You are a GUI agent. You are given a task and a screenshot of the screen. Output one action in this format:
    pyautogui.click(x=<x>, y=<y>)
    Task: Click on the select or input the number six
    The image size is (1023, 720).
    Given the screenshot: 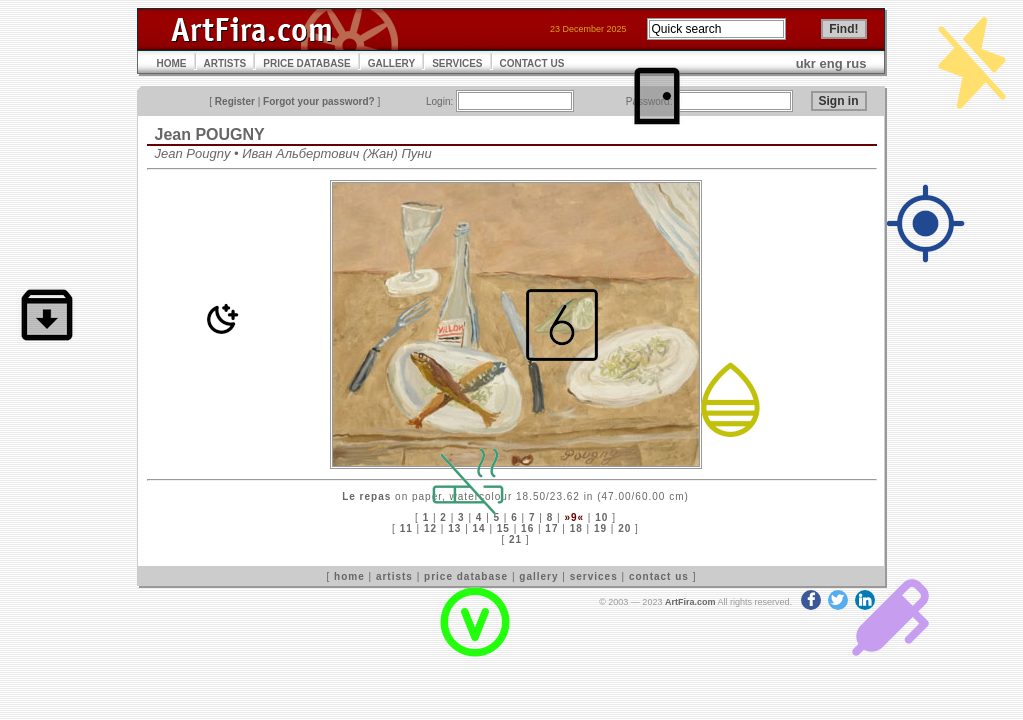 What is the action you would take?
    pyautogui.click(x=562, y=325)
    